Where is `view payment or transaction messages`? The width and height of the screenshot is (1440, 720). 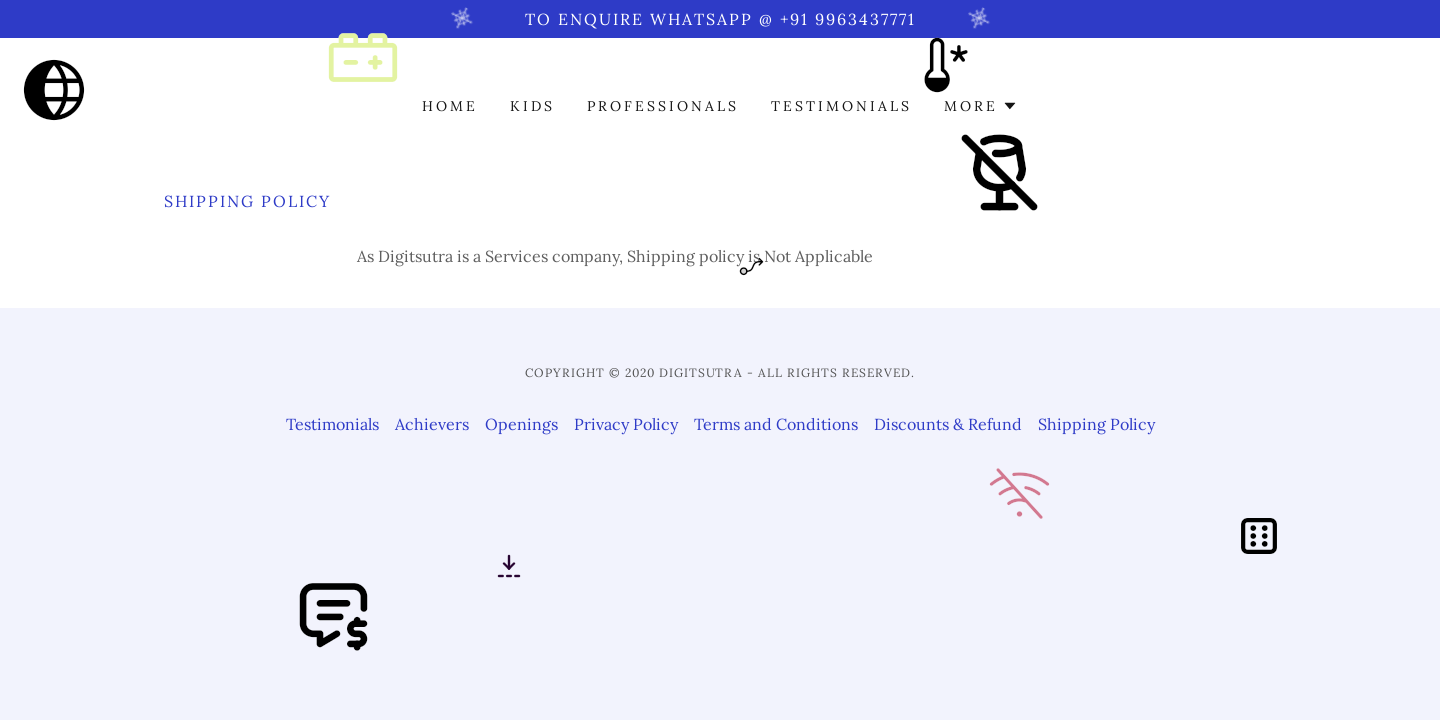 view payment or transaction messages is located at coordinates (333, 613).